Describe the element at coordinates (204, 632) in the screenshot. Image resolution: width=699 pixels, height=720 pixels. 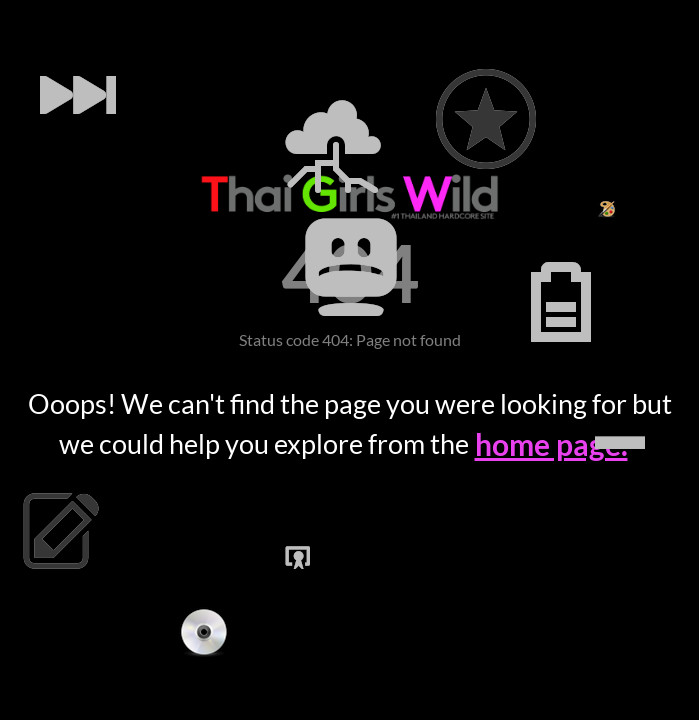
I see `access optical disc drive or media` at that location.